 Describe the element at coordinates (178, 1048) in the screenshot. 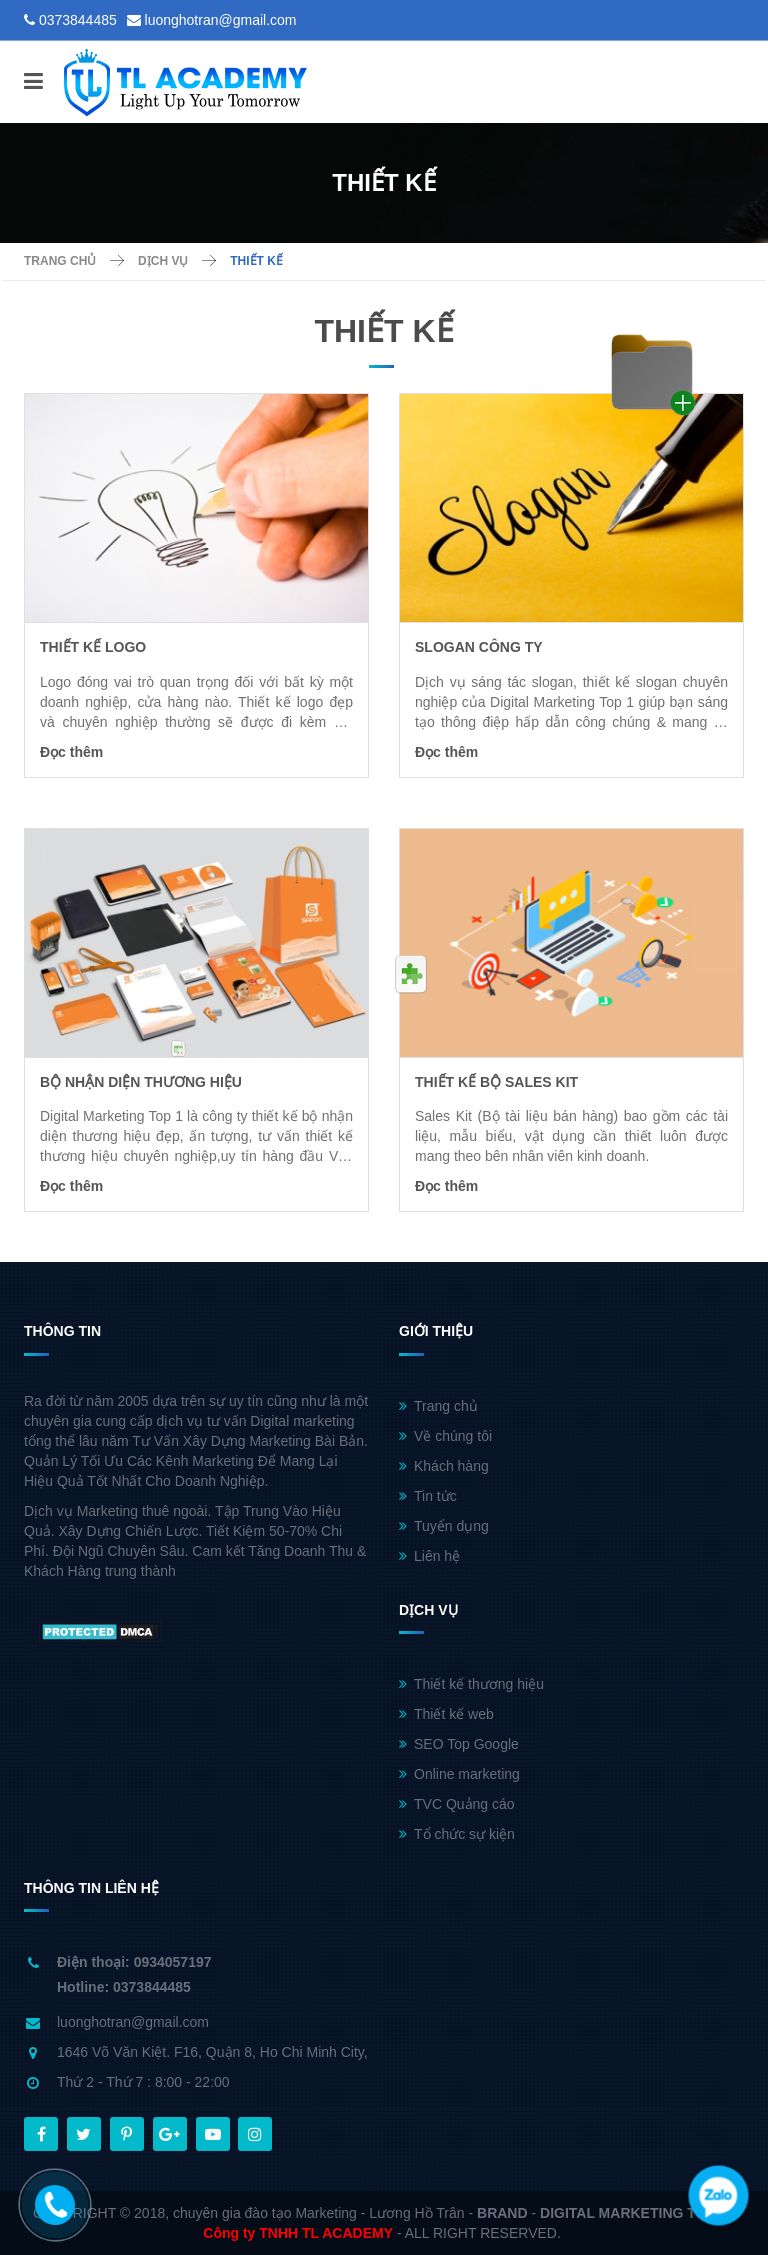

I see `open a spreadsheet file` at that location.